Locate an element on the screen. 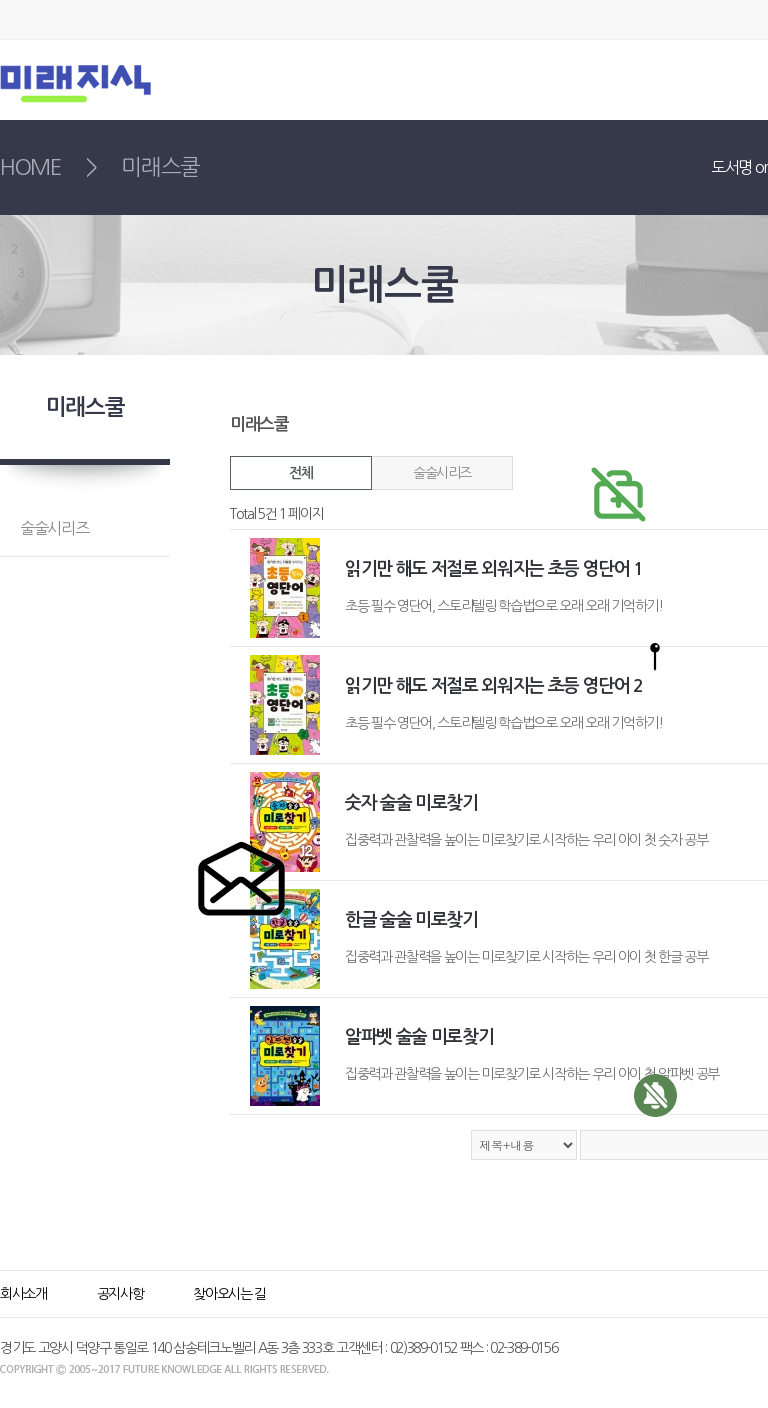  mark a location on the map is located at coordinates (655, 657).